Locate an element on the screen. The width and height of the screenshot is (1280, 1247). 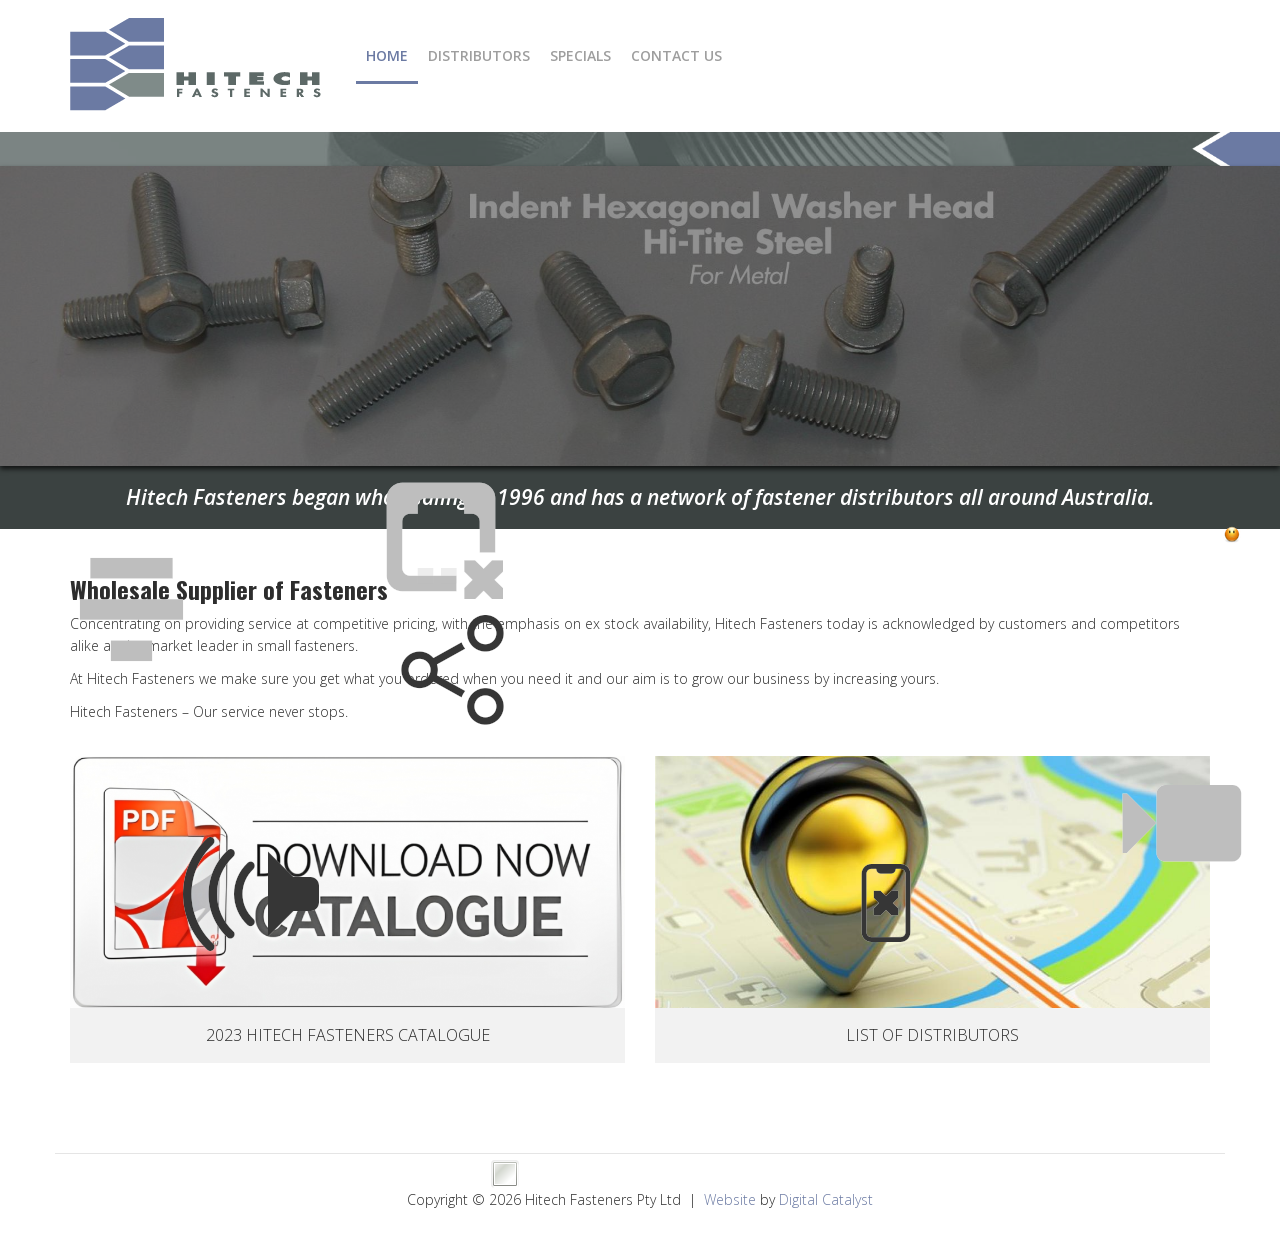
adjust speaker volume settings is located at coordinates (251, 894).